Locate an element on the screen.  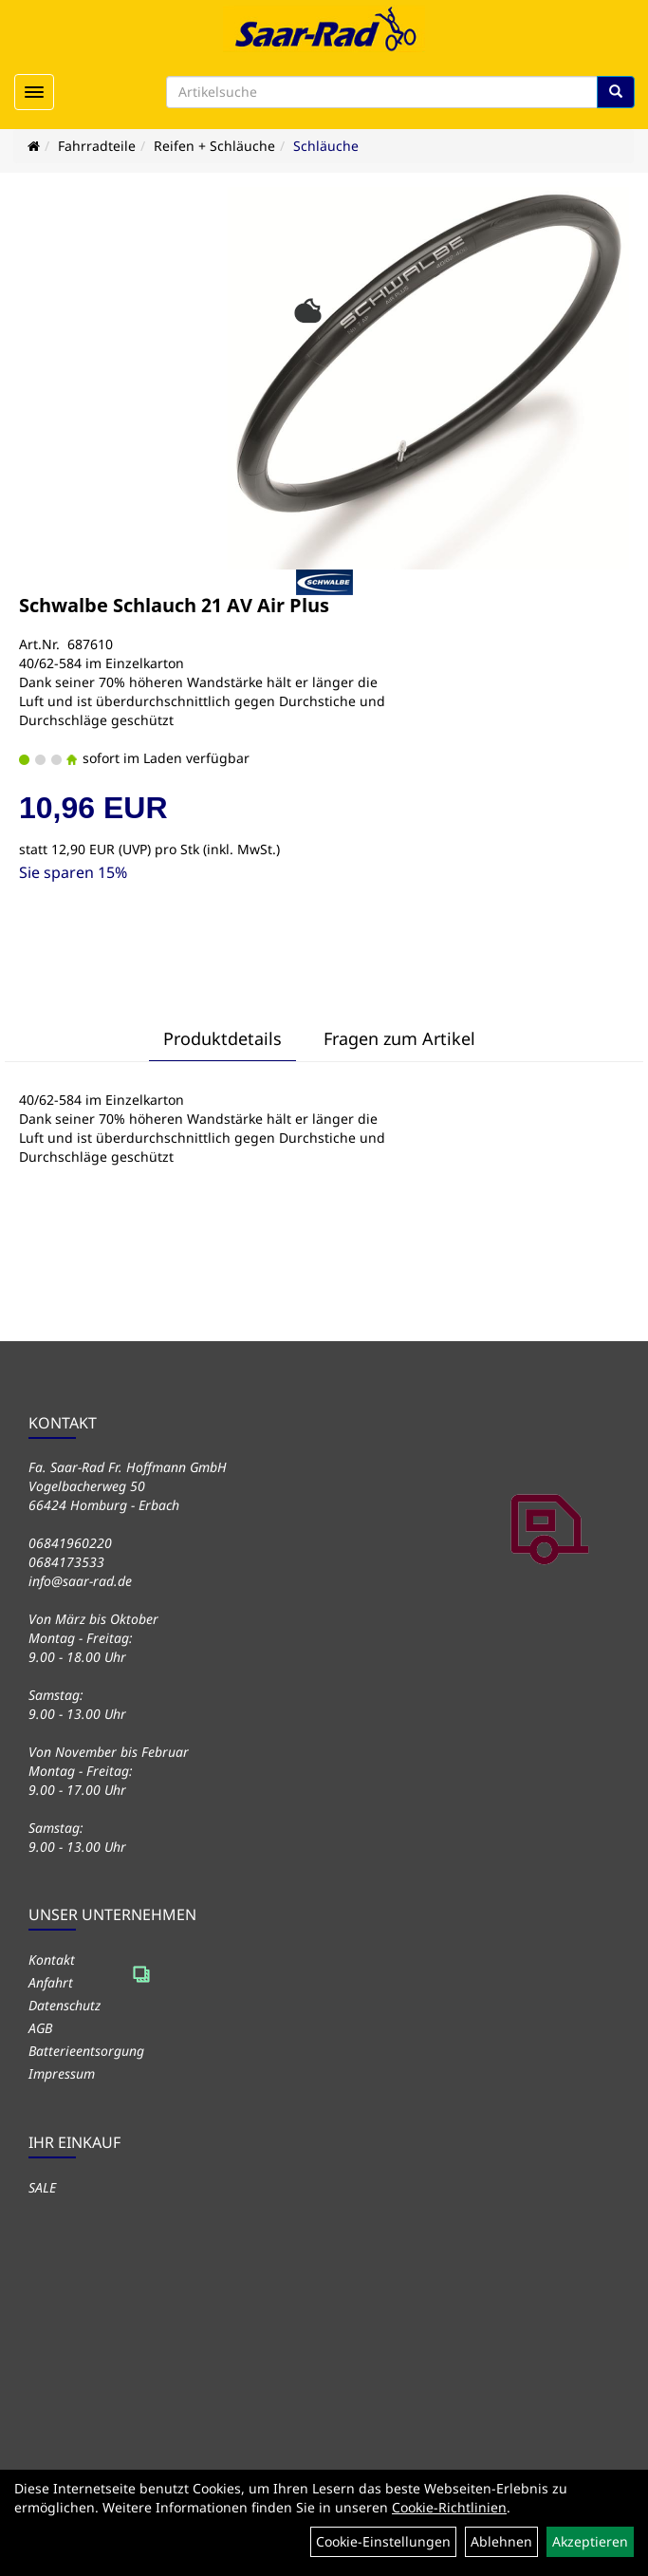
indicates partly cloudy night weather is located at coordinates (307, 311).